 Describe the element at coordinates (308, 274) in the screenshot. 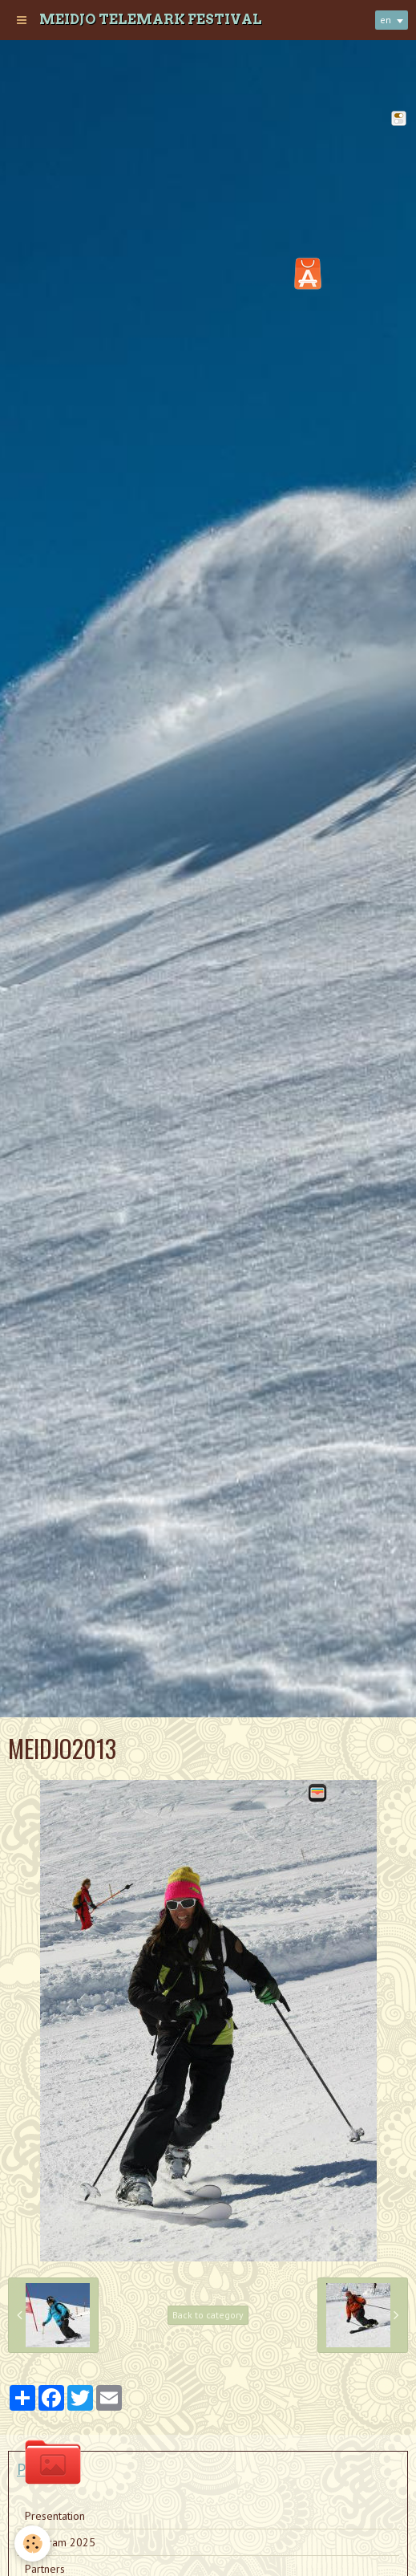

I see `open the app store to browse and download applications` at that location.